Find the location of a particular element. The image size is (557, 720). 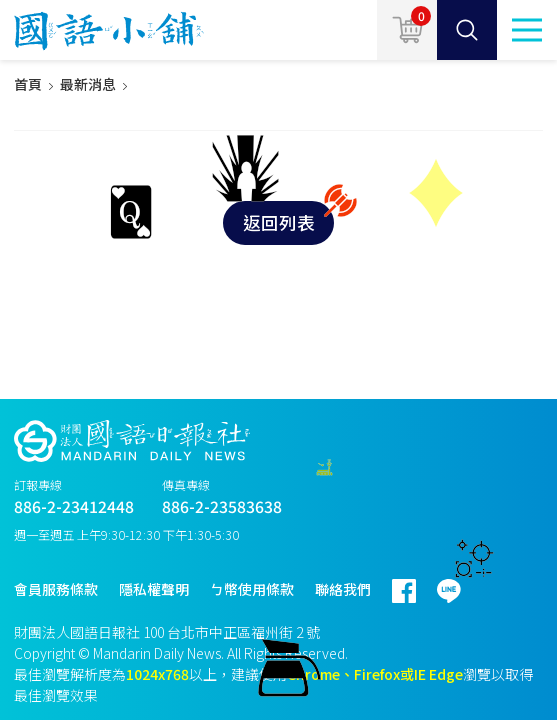

select multiple targets or objects is located at coordinates (473, 558).